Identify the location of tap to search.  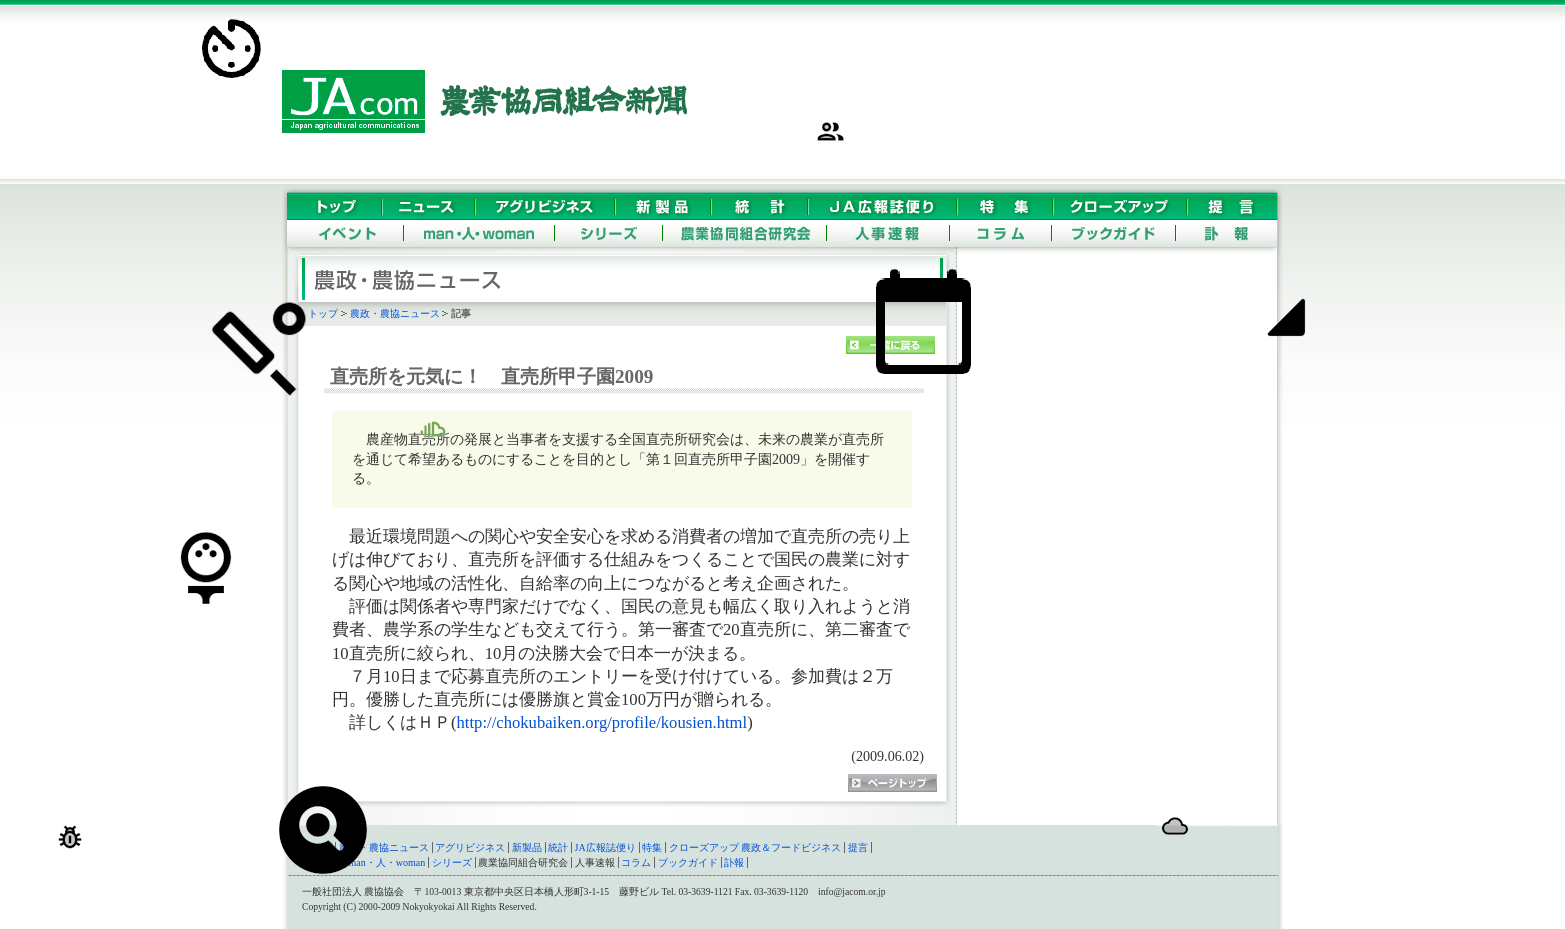
(323, 830).